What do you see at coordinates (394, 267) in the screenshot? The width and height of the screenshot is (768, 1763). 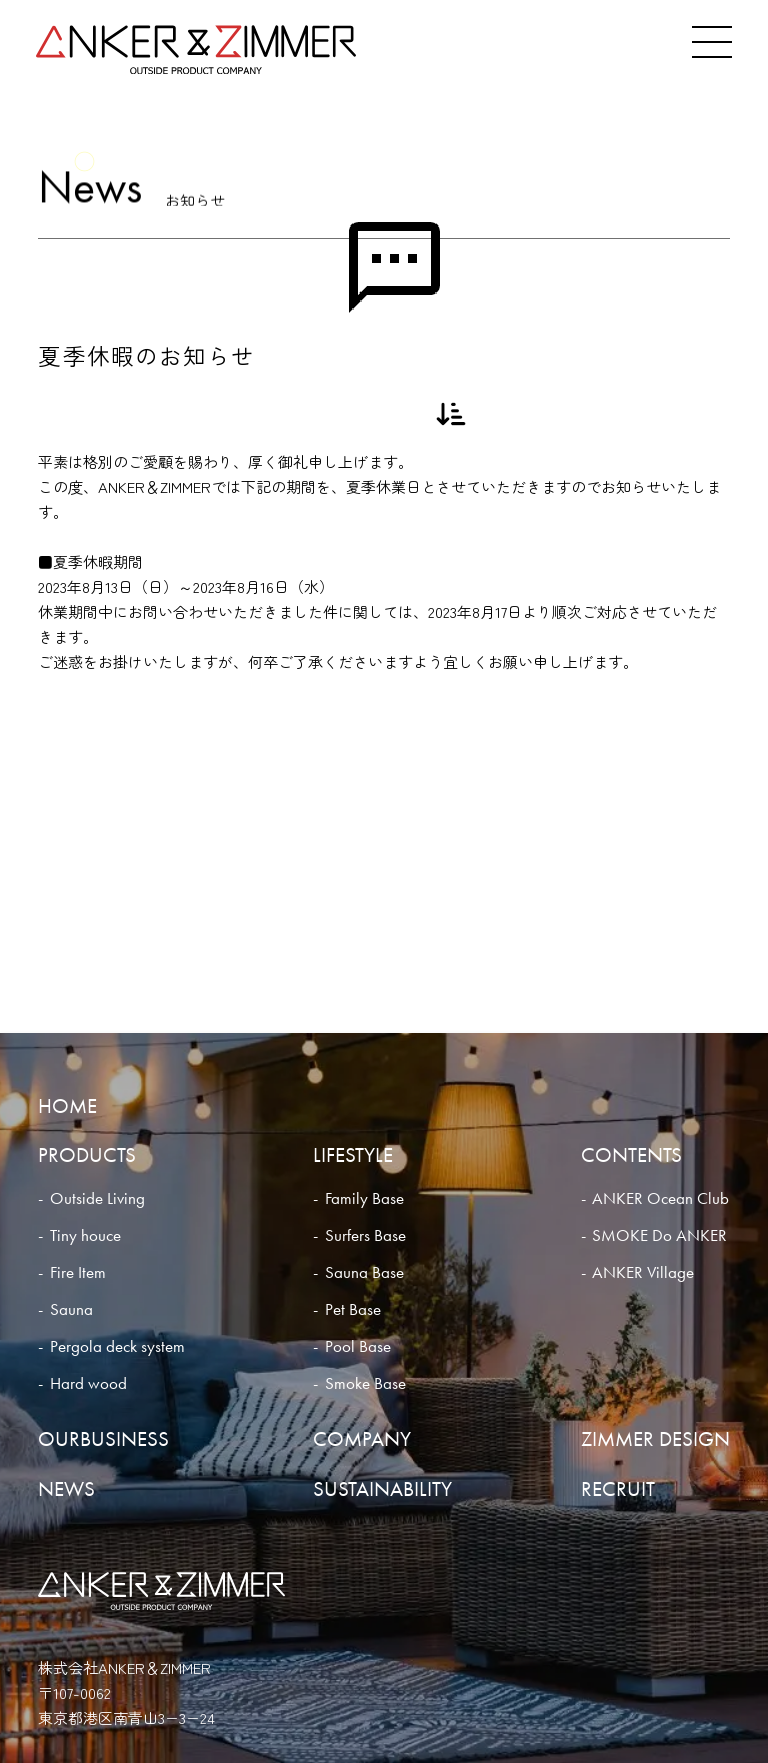 I see `open text messaging app` at bounding box center [394, 267].